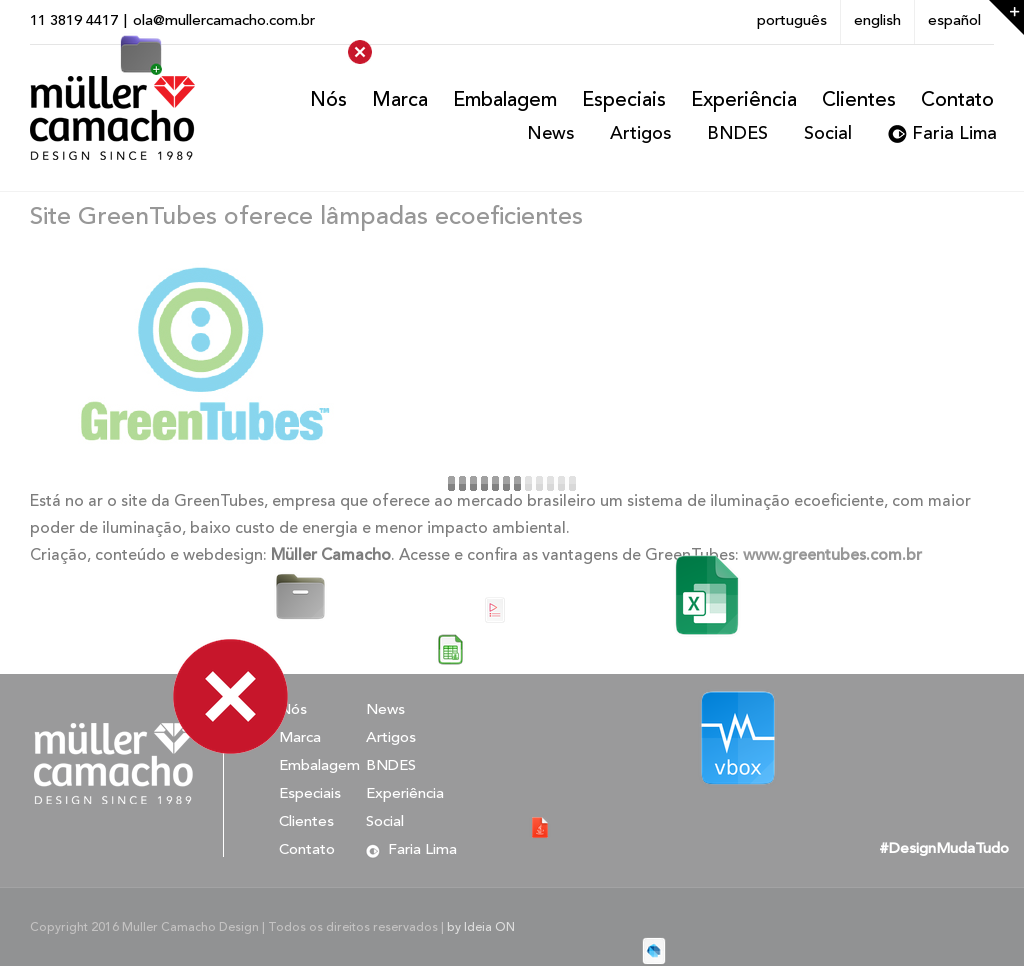 The height and width of the screenshot is (966, 1024). I want to click on close the current dialog or modal, so click(360, 52).